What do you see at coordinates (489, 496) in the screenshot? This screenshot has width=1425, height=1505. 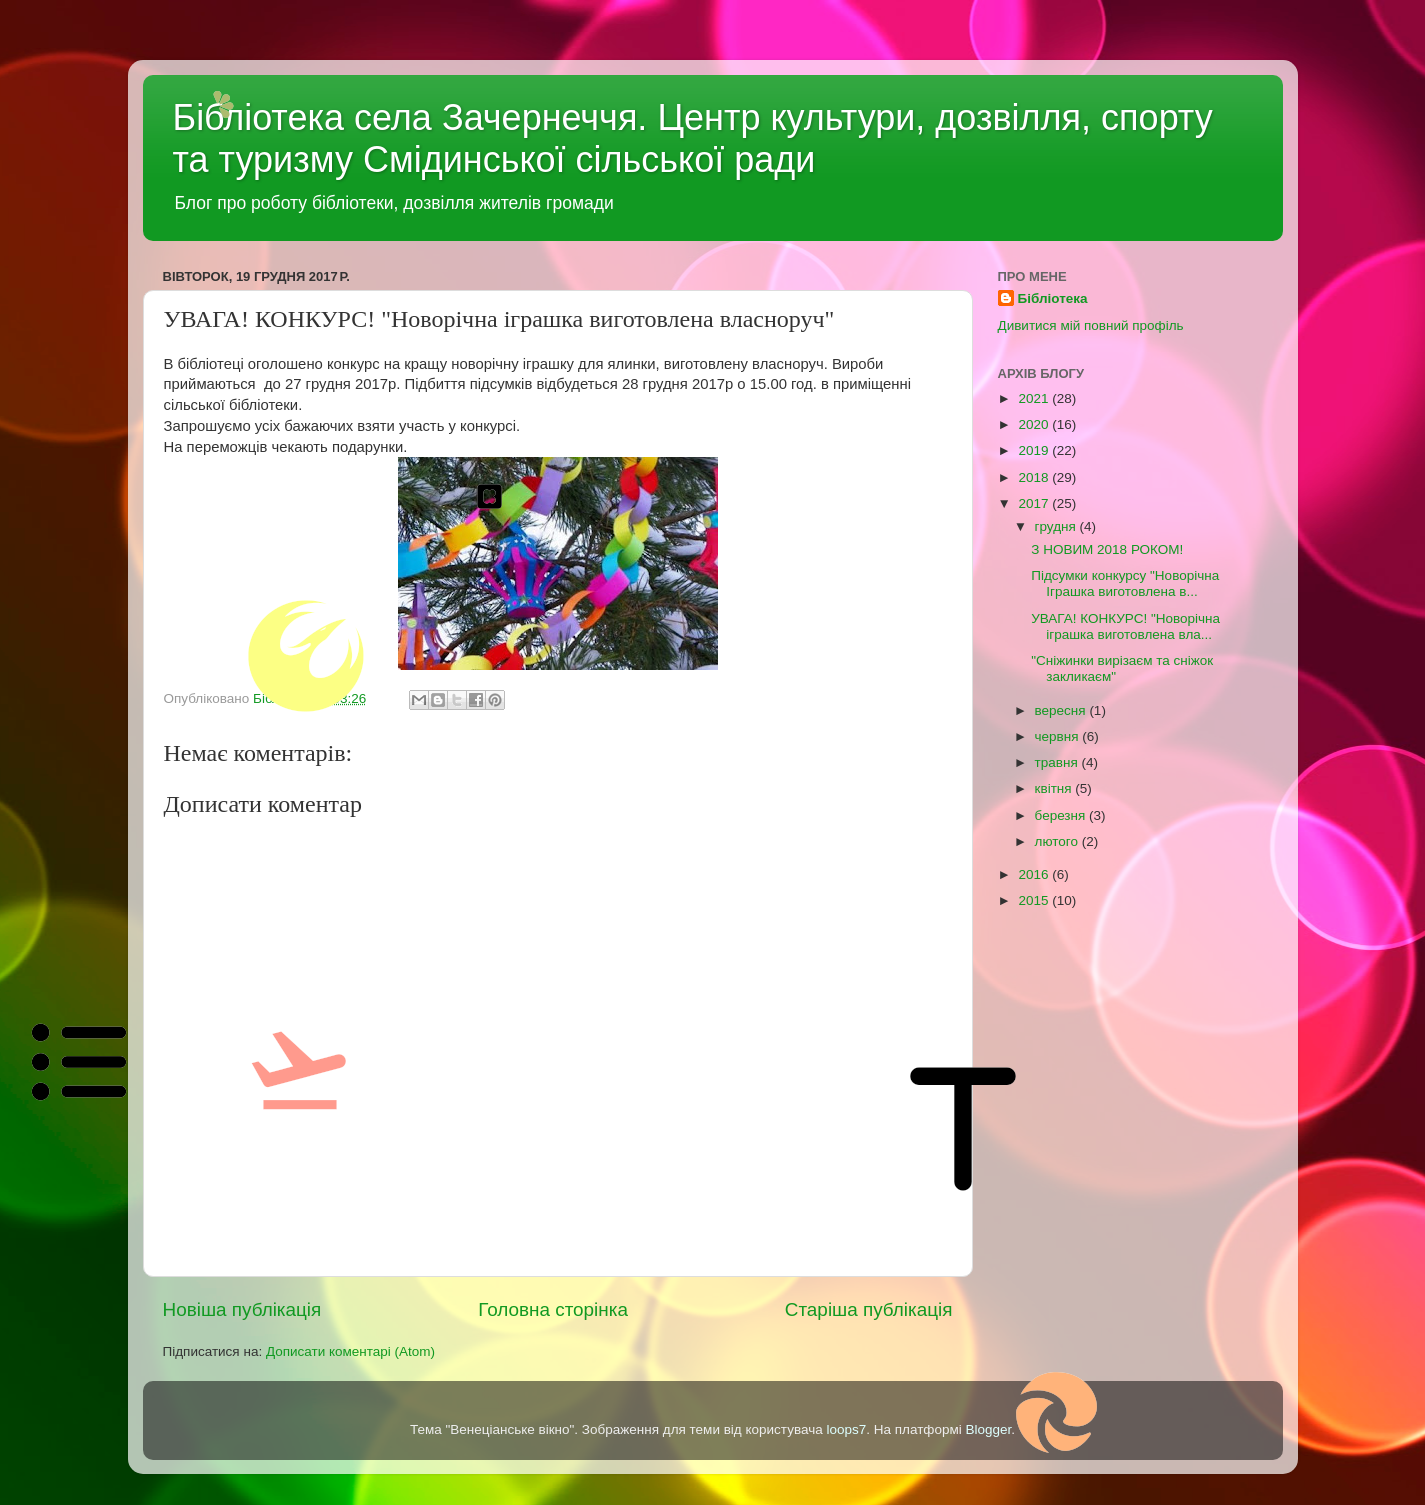 I see `visit Kickstarter crowdfunding platform` at bounding box center [489, 496].